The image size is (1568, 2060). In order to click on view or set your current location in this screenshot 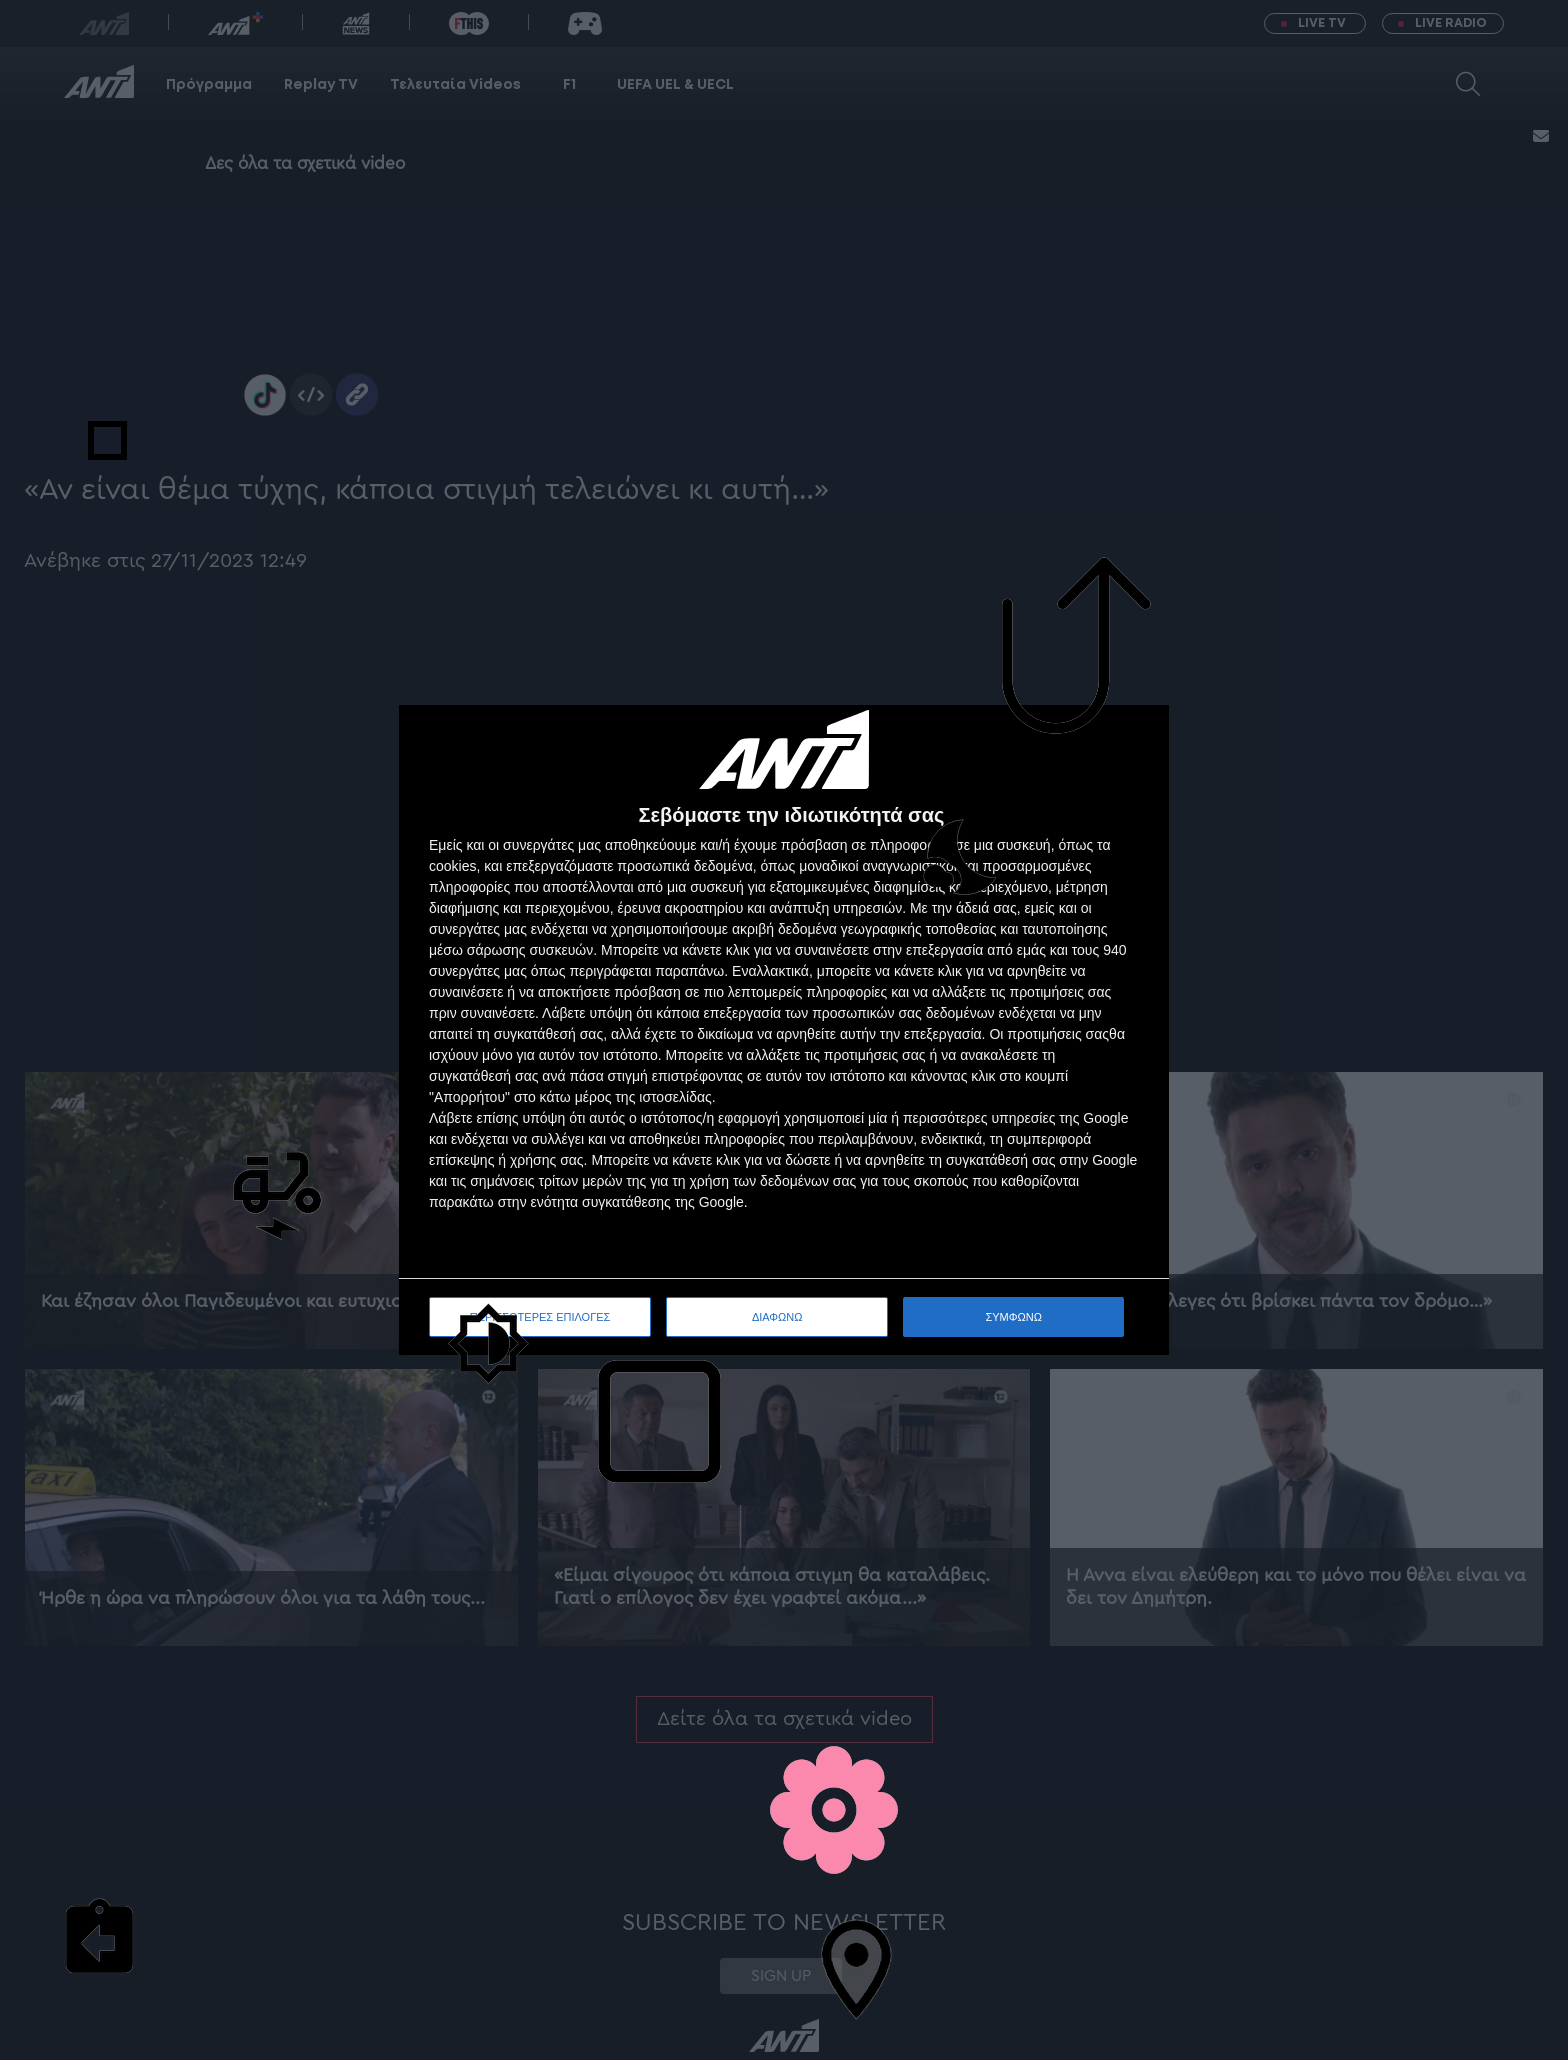, I will do `click(856, 1969)`.